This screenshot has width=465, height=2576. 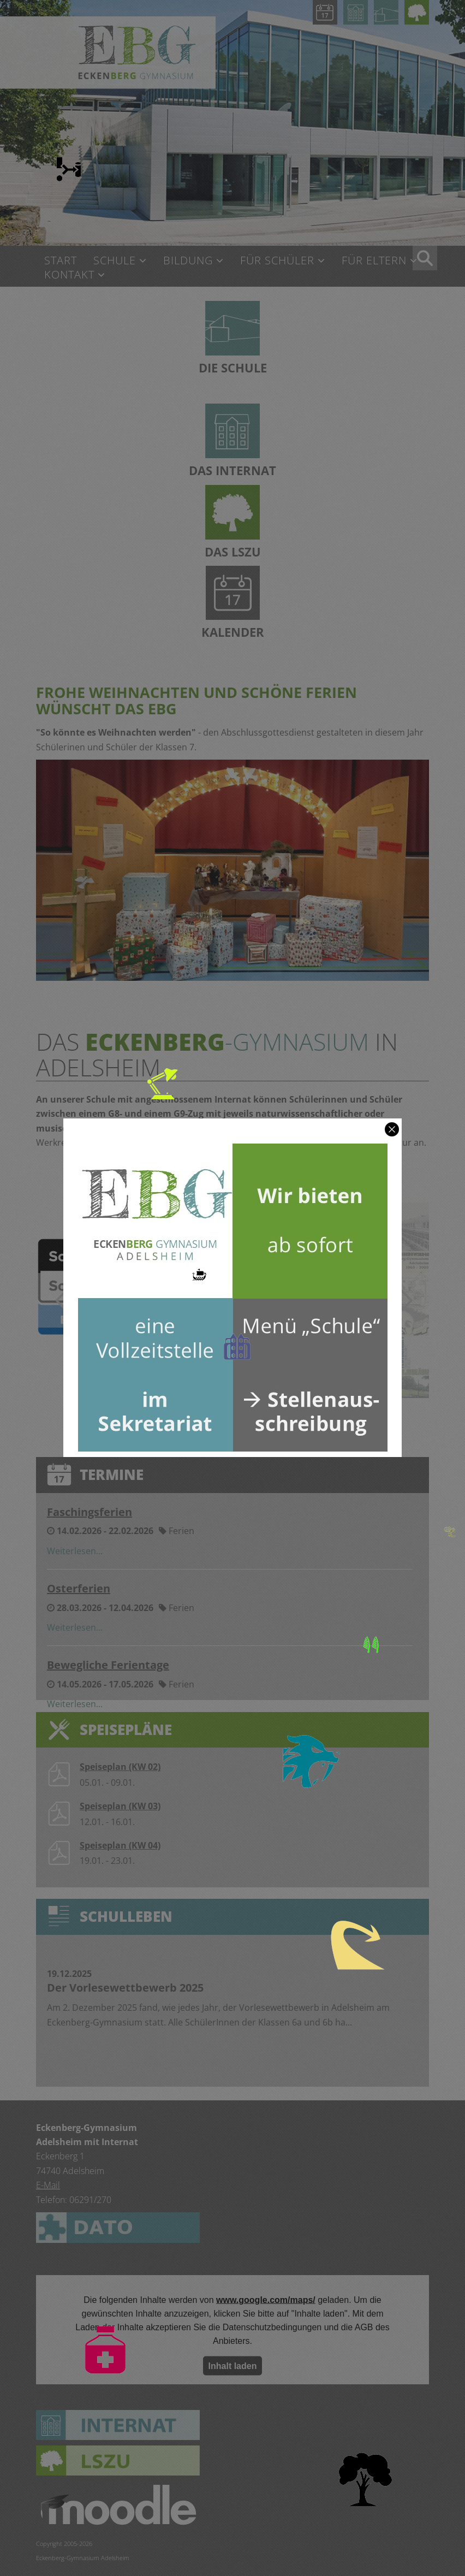 I want to click on perform a thrust-bend attack or maneuver, so click(x=357, y=1943).